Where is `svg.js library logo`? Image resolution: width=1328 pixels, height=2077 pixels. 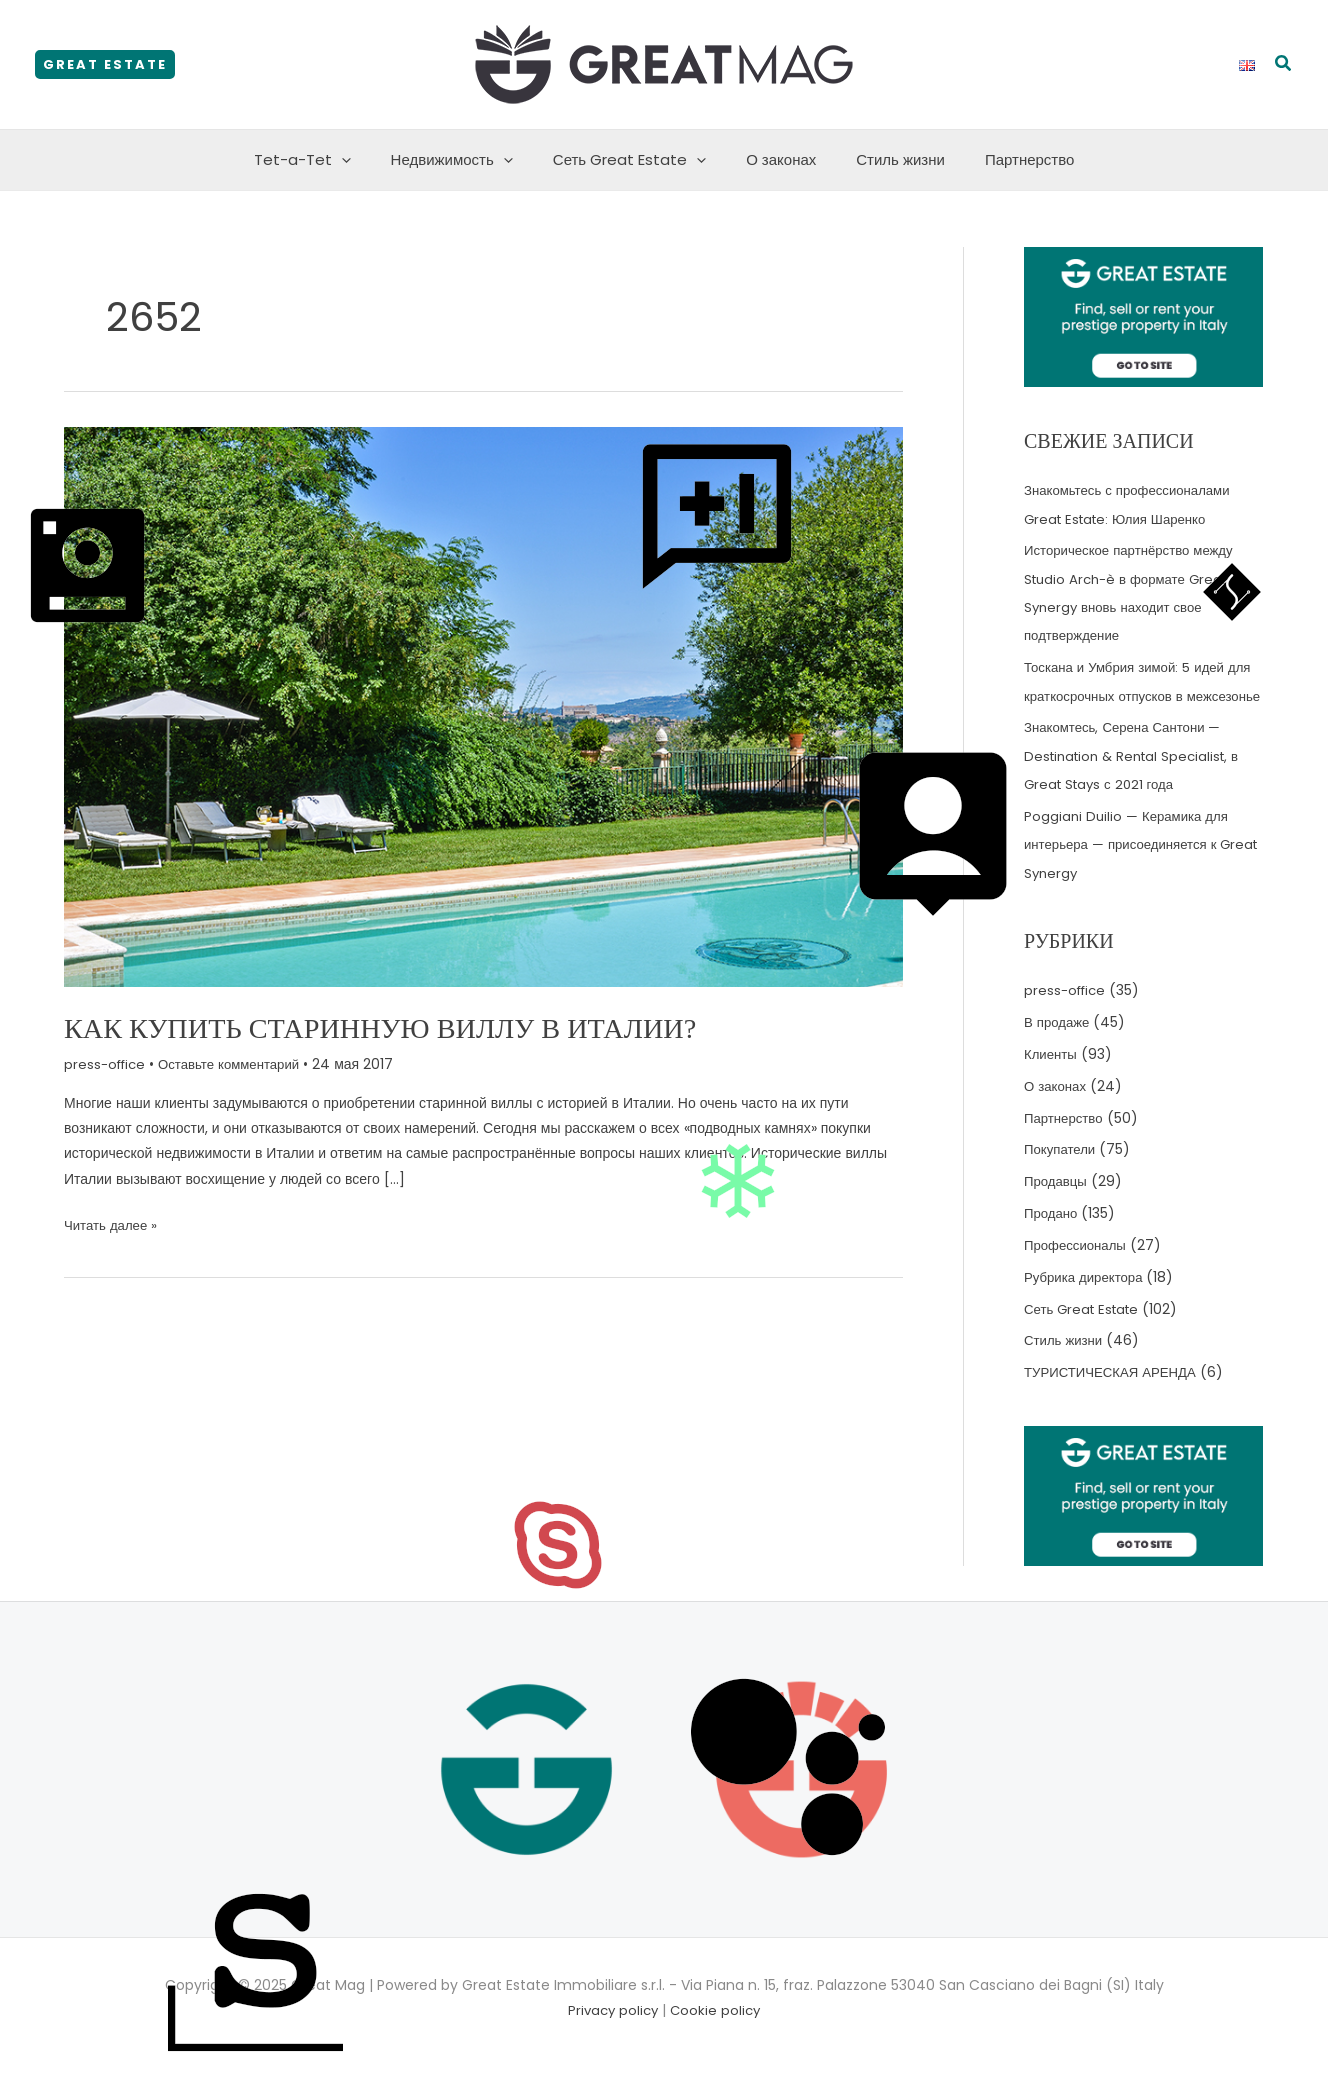 svg.js library logo is located at coordinates (1232, 592).